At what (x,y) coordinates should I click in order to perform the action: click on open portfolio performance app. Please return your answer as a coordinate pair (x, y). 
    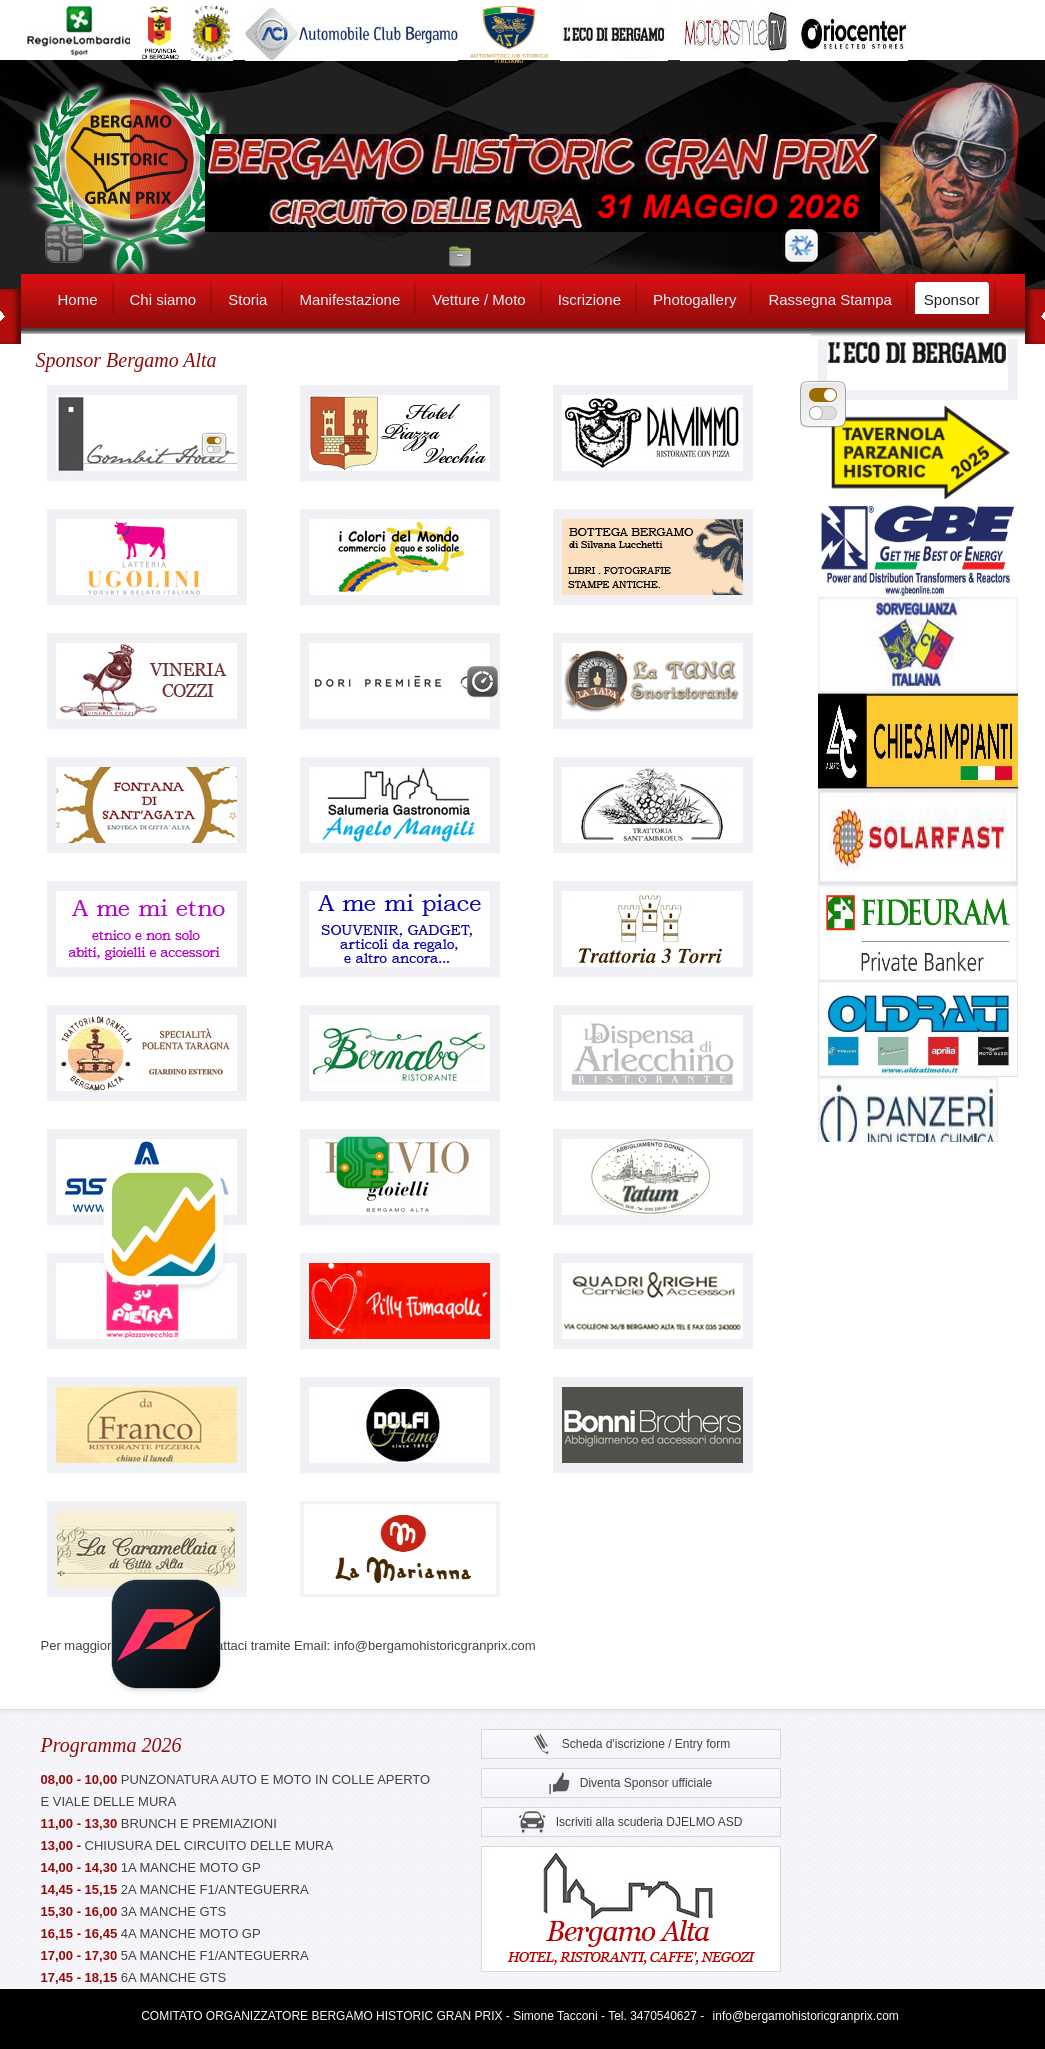
    Looking at the image, I should click on (163, 1224).